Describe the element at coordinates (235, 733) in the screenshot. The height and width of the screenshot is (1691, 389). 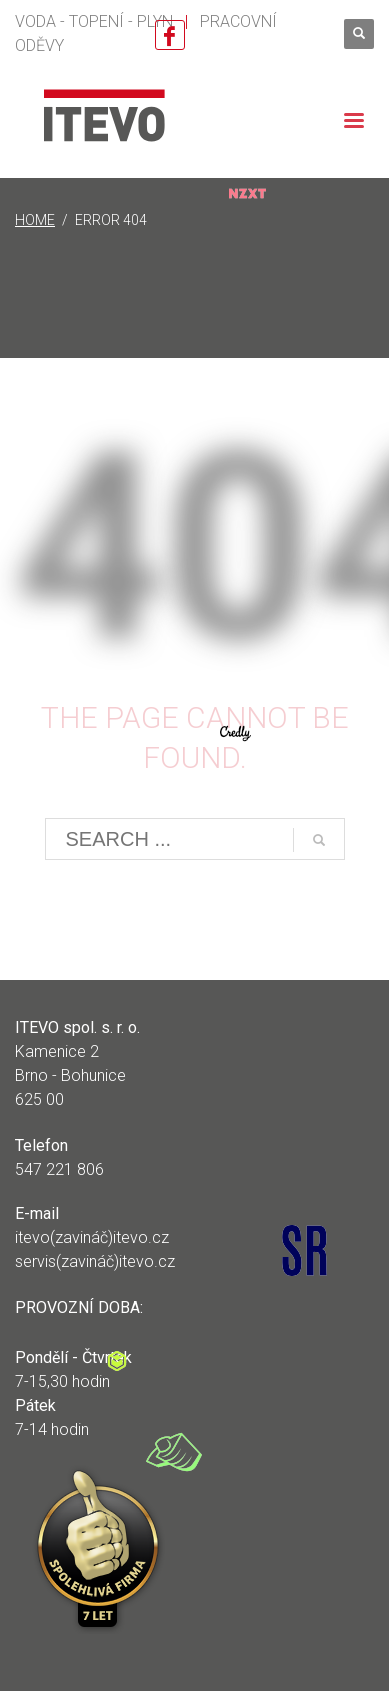
I see `visit credly profile or credentials` at that location.